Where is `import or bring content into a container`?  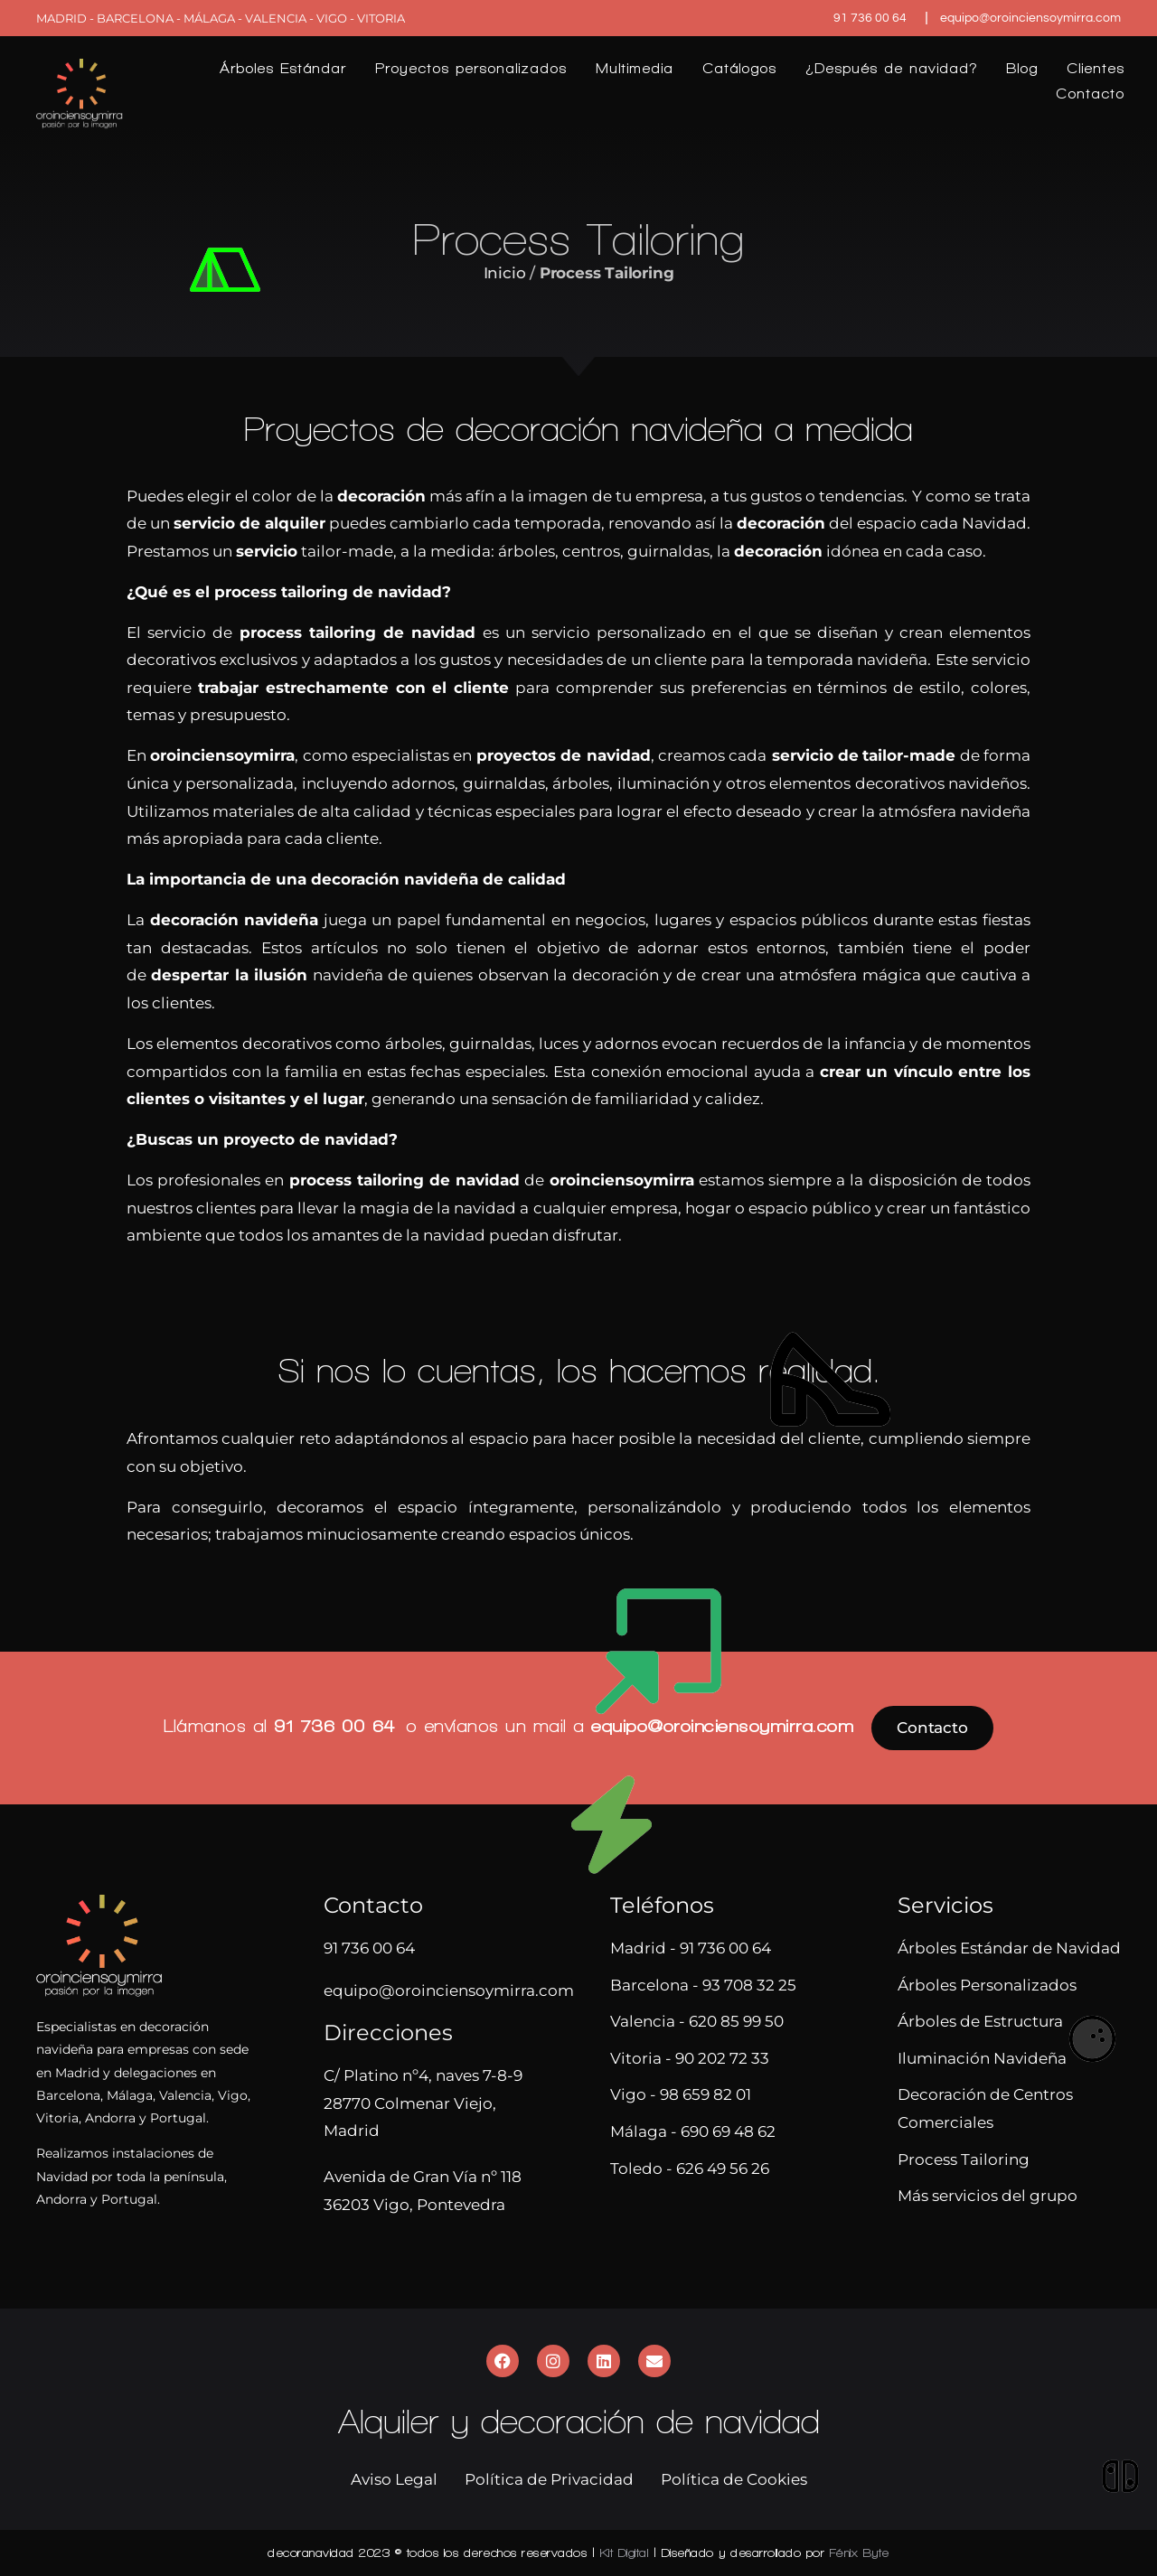 import or bring content into a container is located at coordinates (658, 1651).